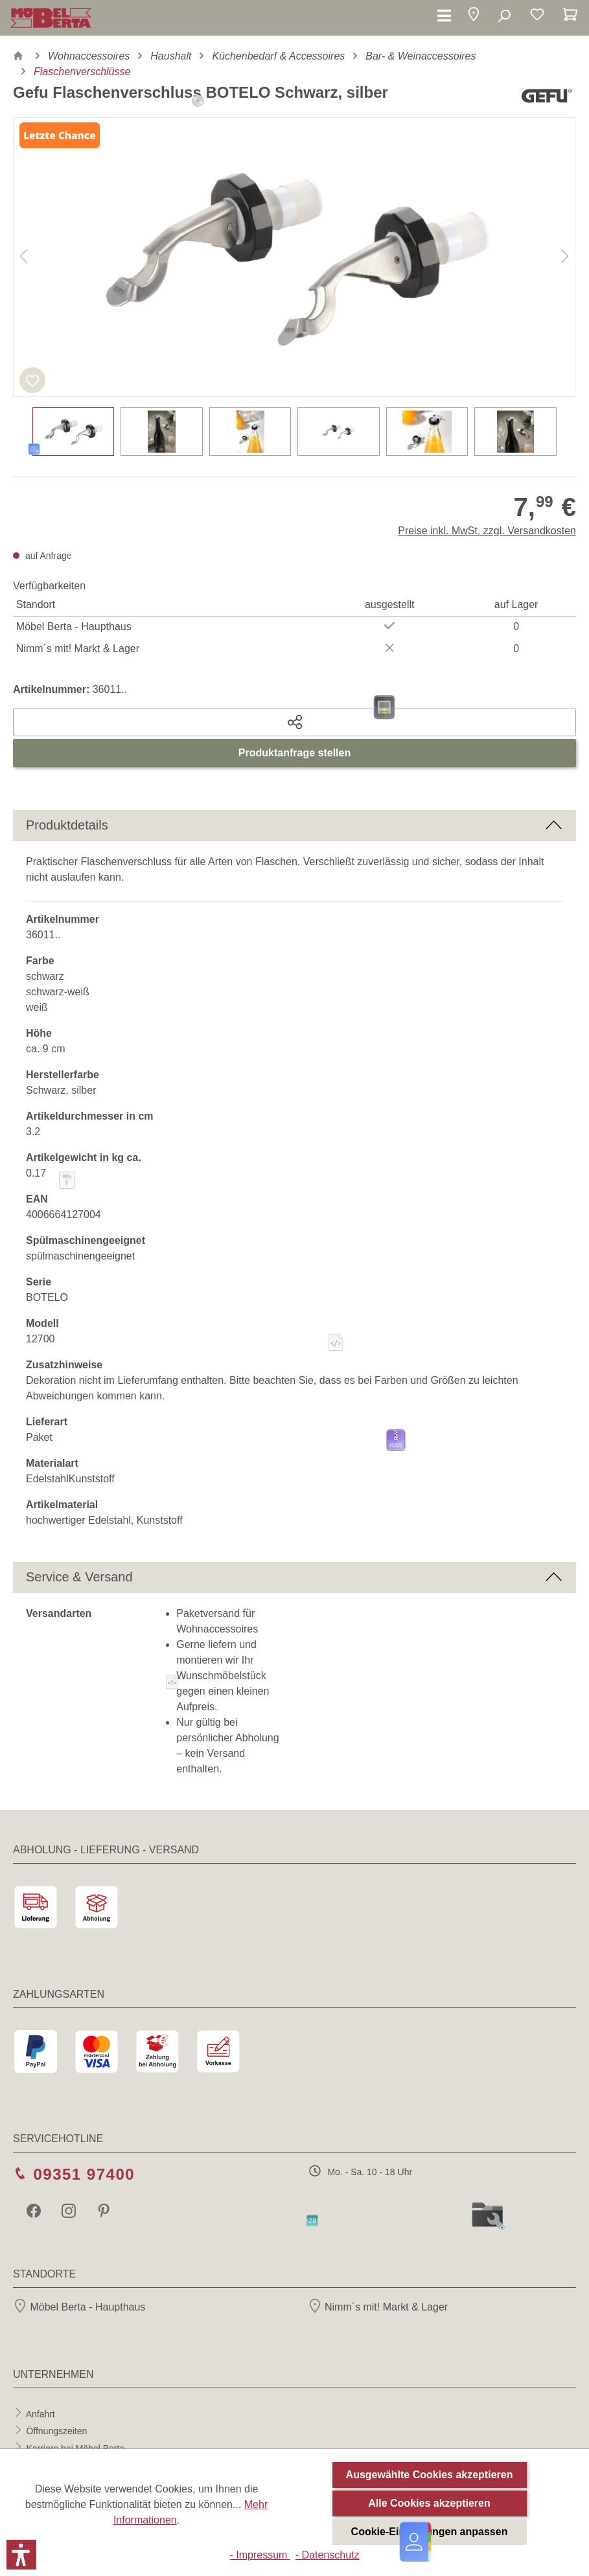 The height and width of the screenshot is (2576, 589). Describe the element at coordinates (415, 2542) in the screenshot. I see `open the address book app` at that location.